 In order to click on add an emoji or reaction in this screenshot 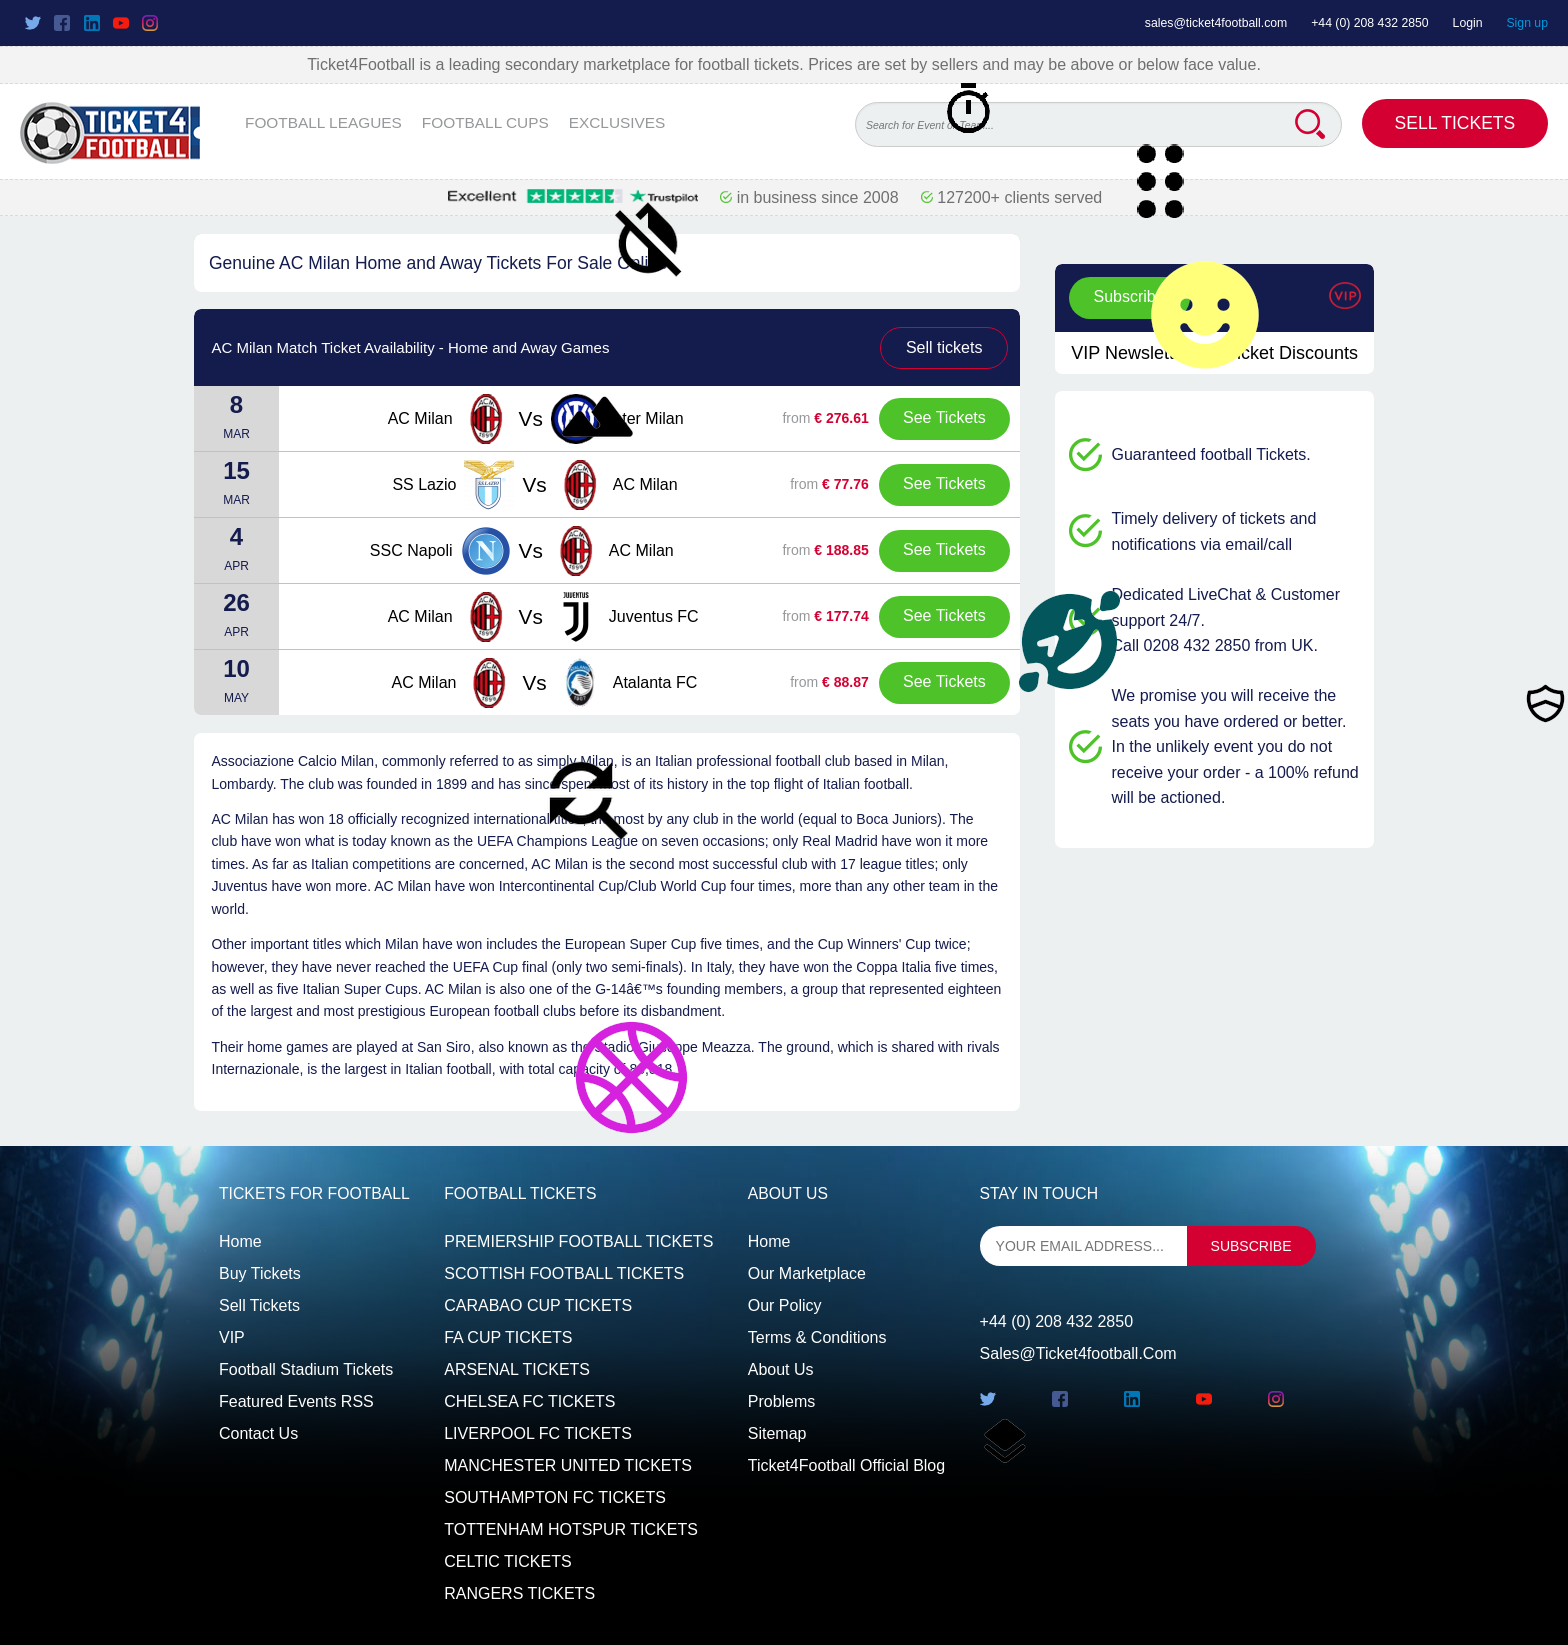, I will do `click(1205, 315)`.